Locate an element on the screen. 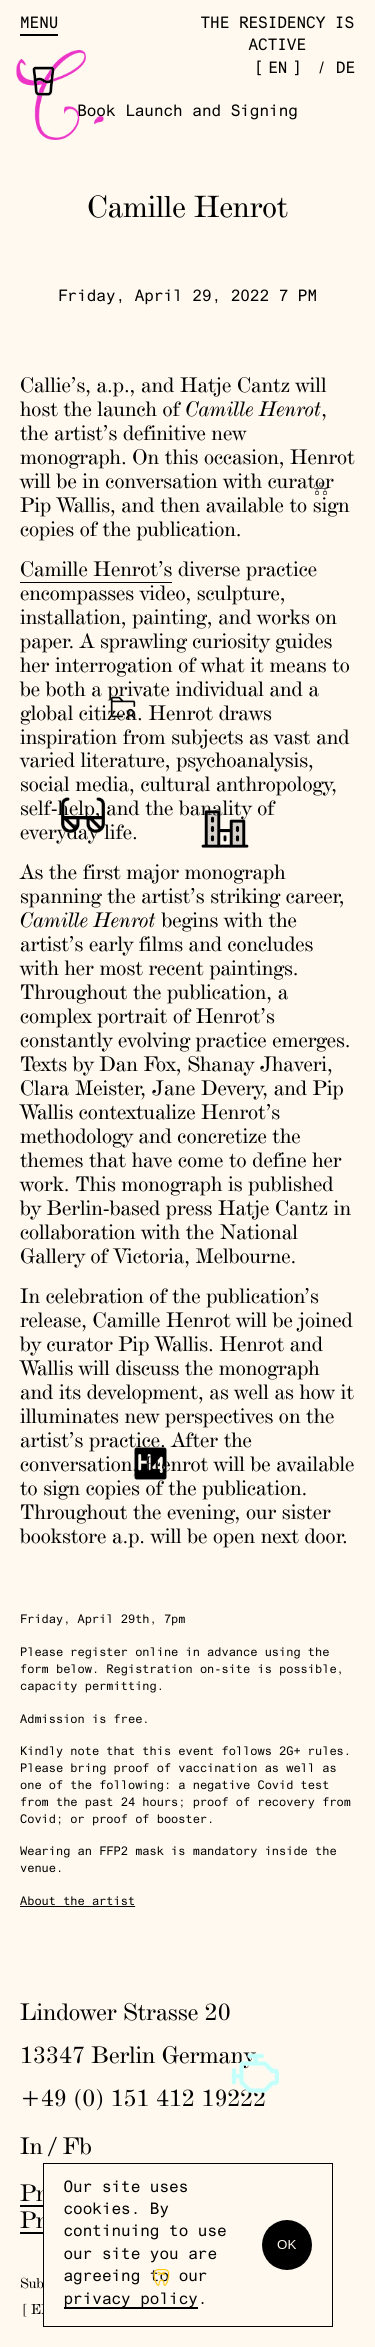 The image size is (375, 2347). view city or urban location is located at coordinates (225, 829).